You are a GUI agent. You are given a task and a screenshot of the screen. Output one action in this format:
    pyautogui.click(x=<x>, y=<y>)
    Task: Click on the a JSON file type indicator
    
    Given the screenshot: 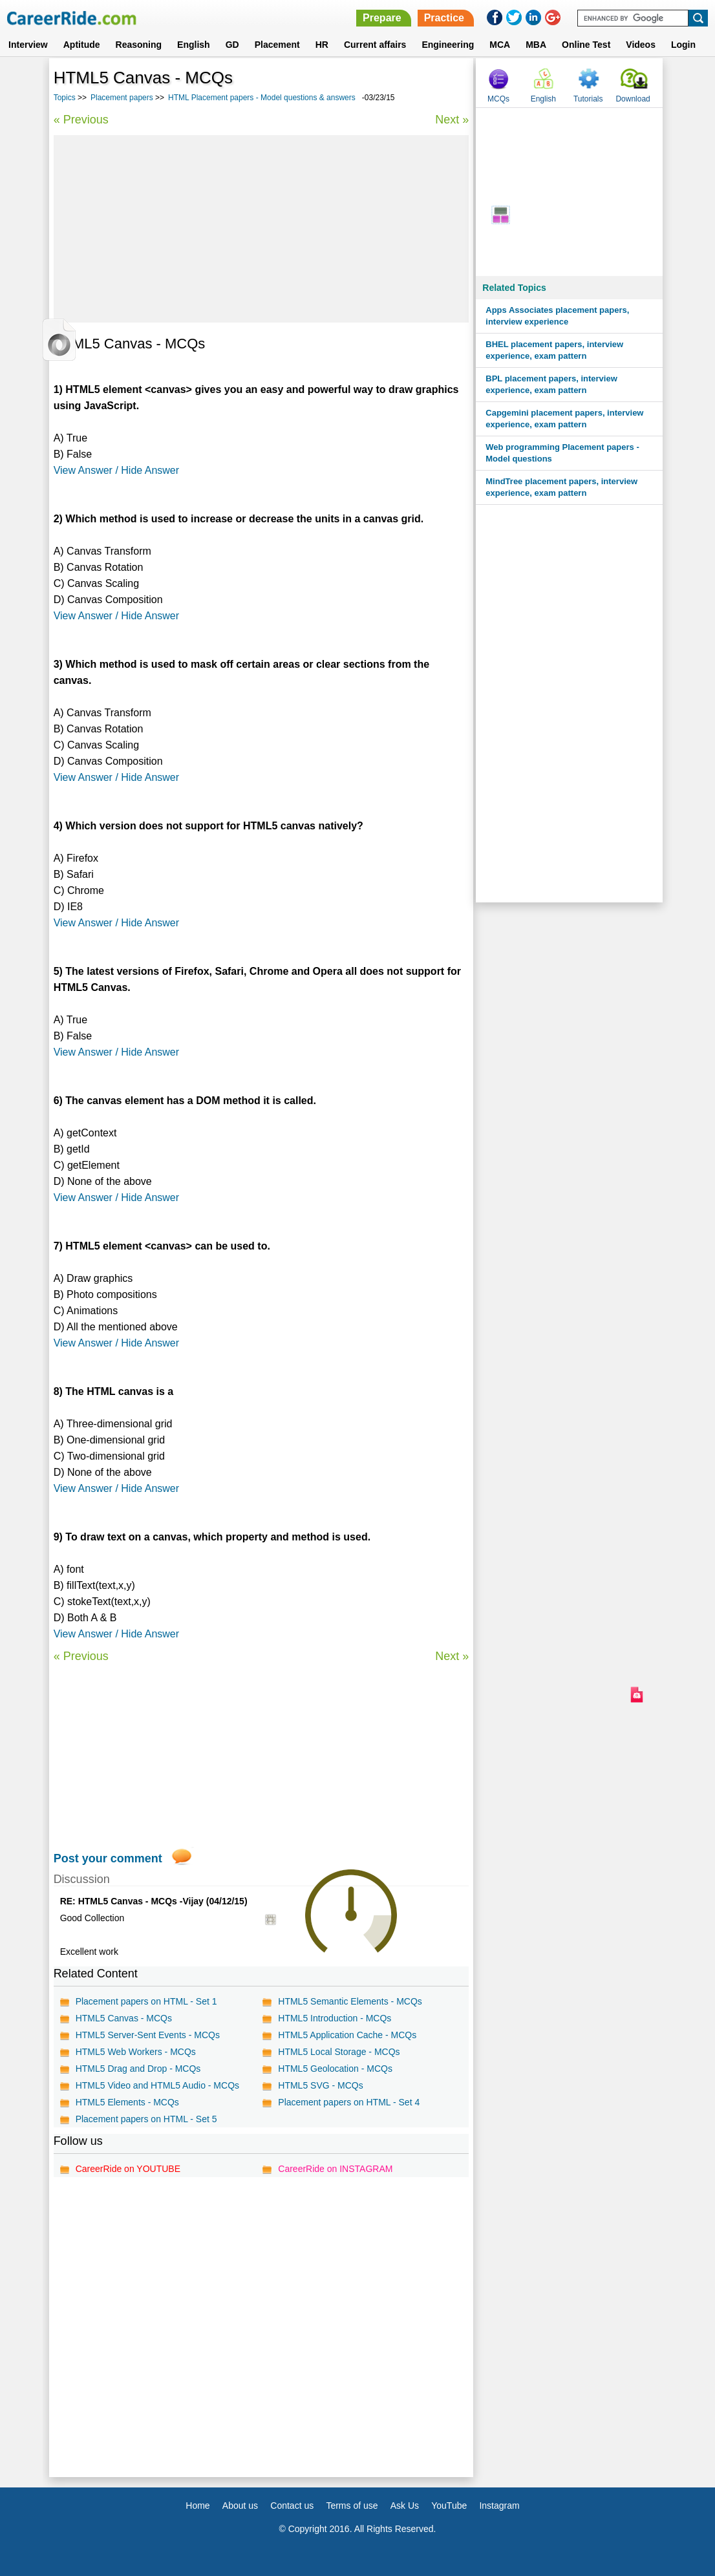 What is the action you would take?
    pyautogui.click(x=59, y=339)
    